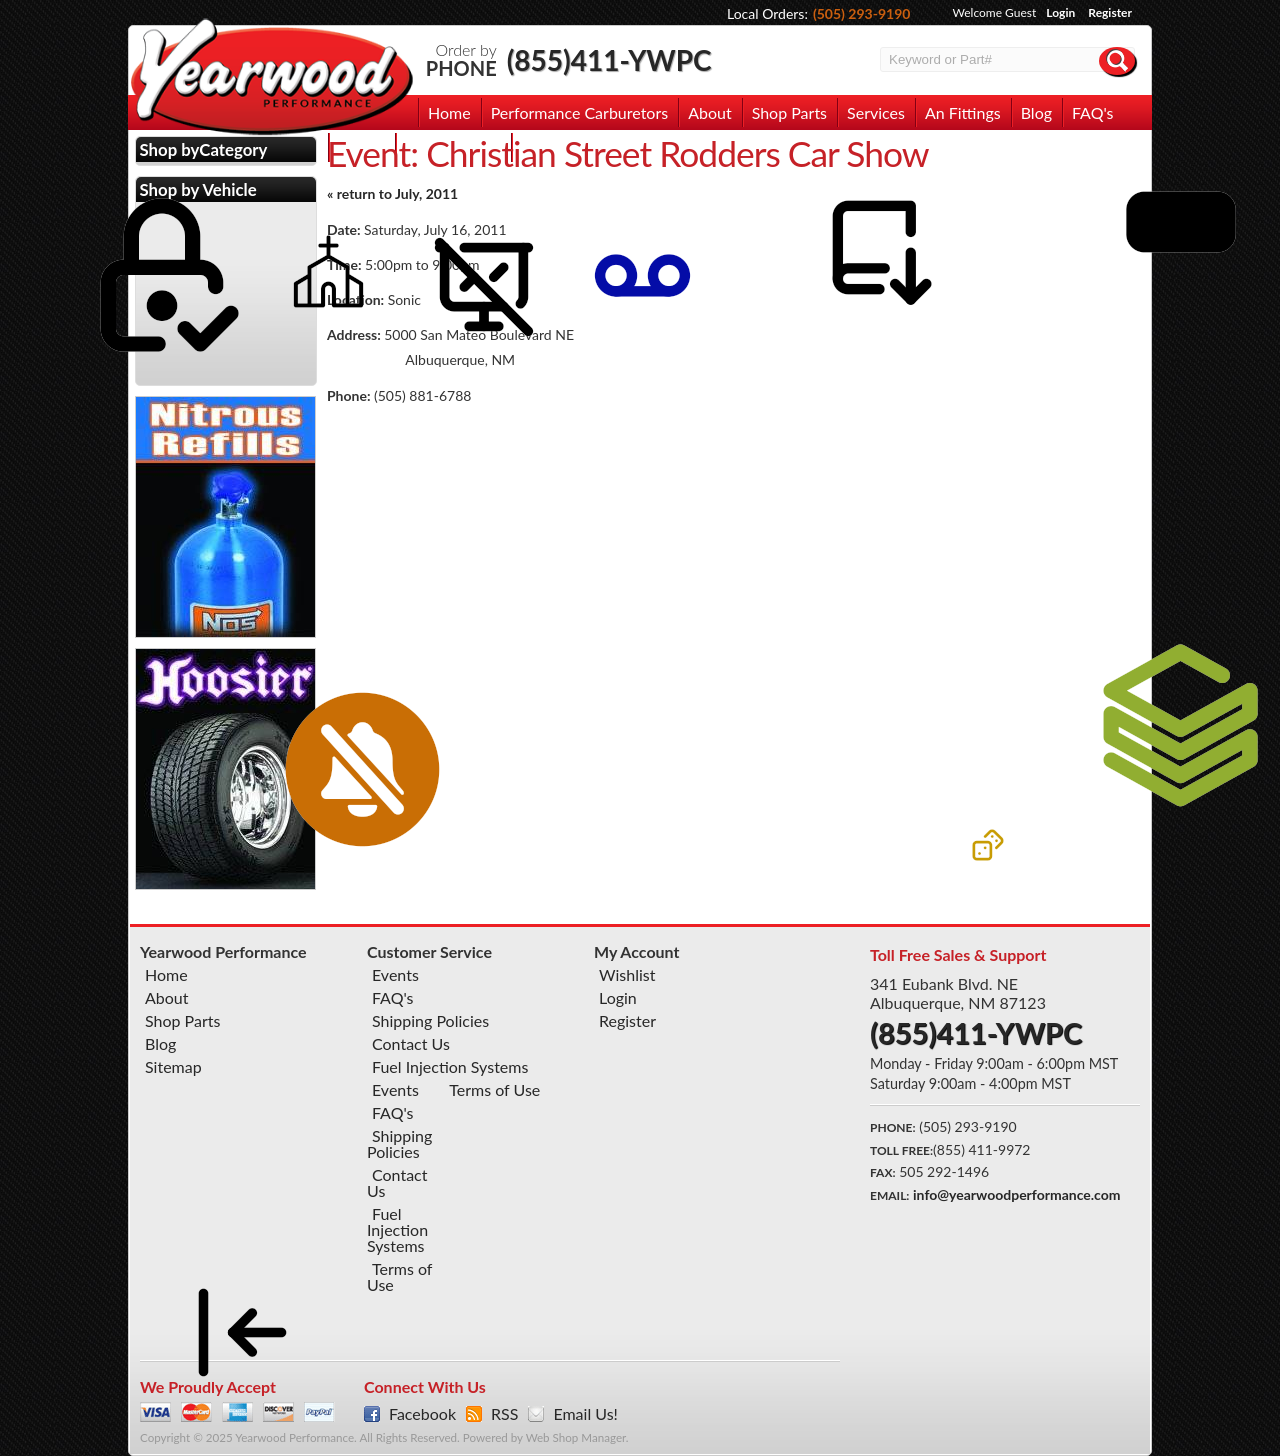 The width and height of the screenshot is (1280, 1456). What do you see at coordinates (642, 275) in the screenshot?
I see `access voicemail messages` at bounding box center [642, 275].